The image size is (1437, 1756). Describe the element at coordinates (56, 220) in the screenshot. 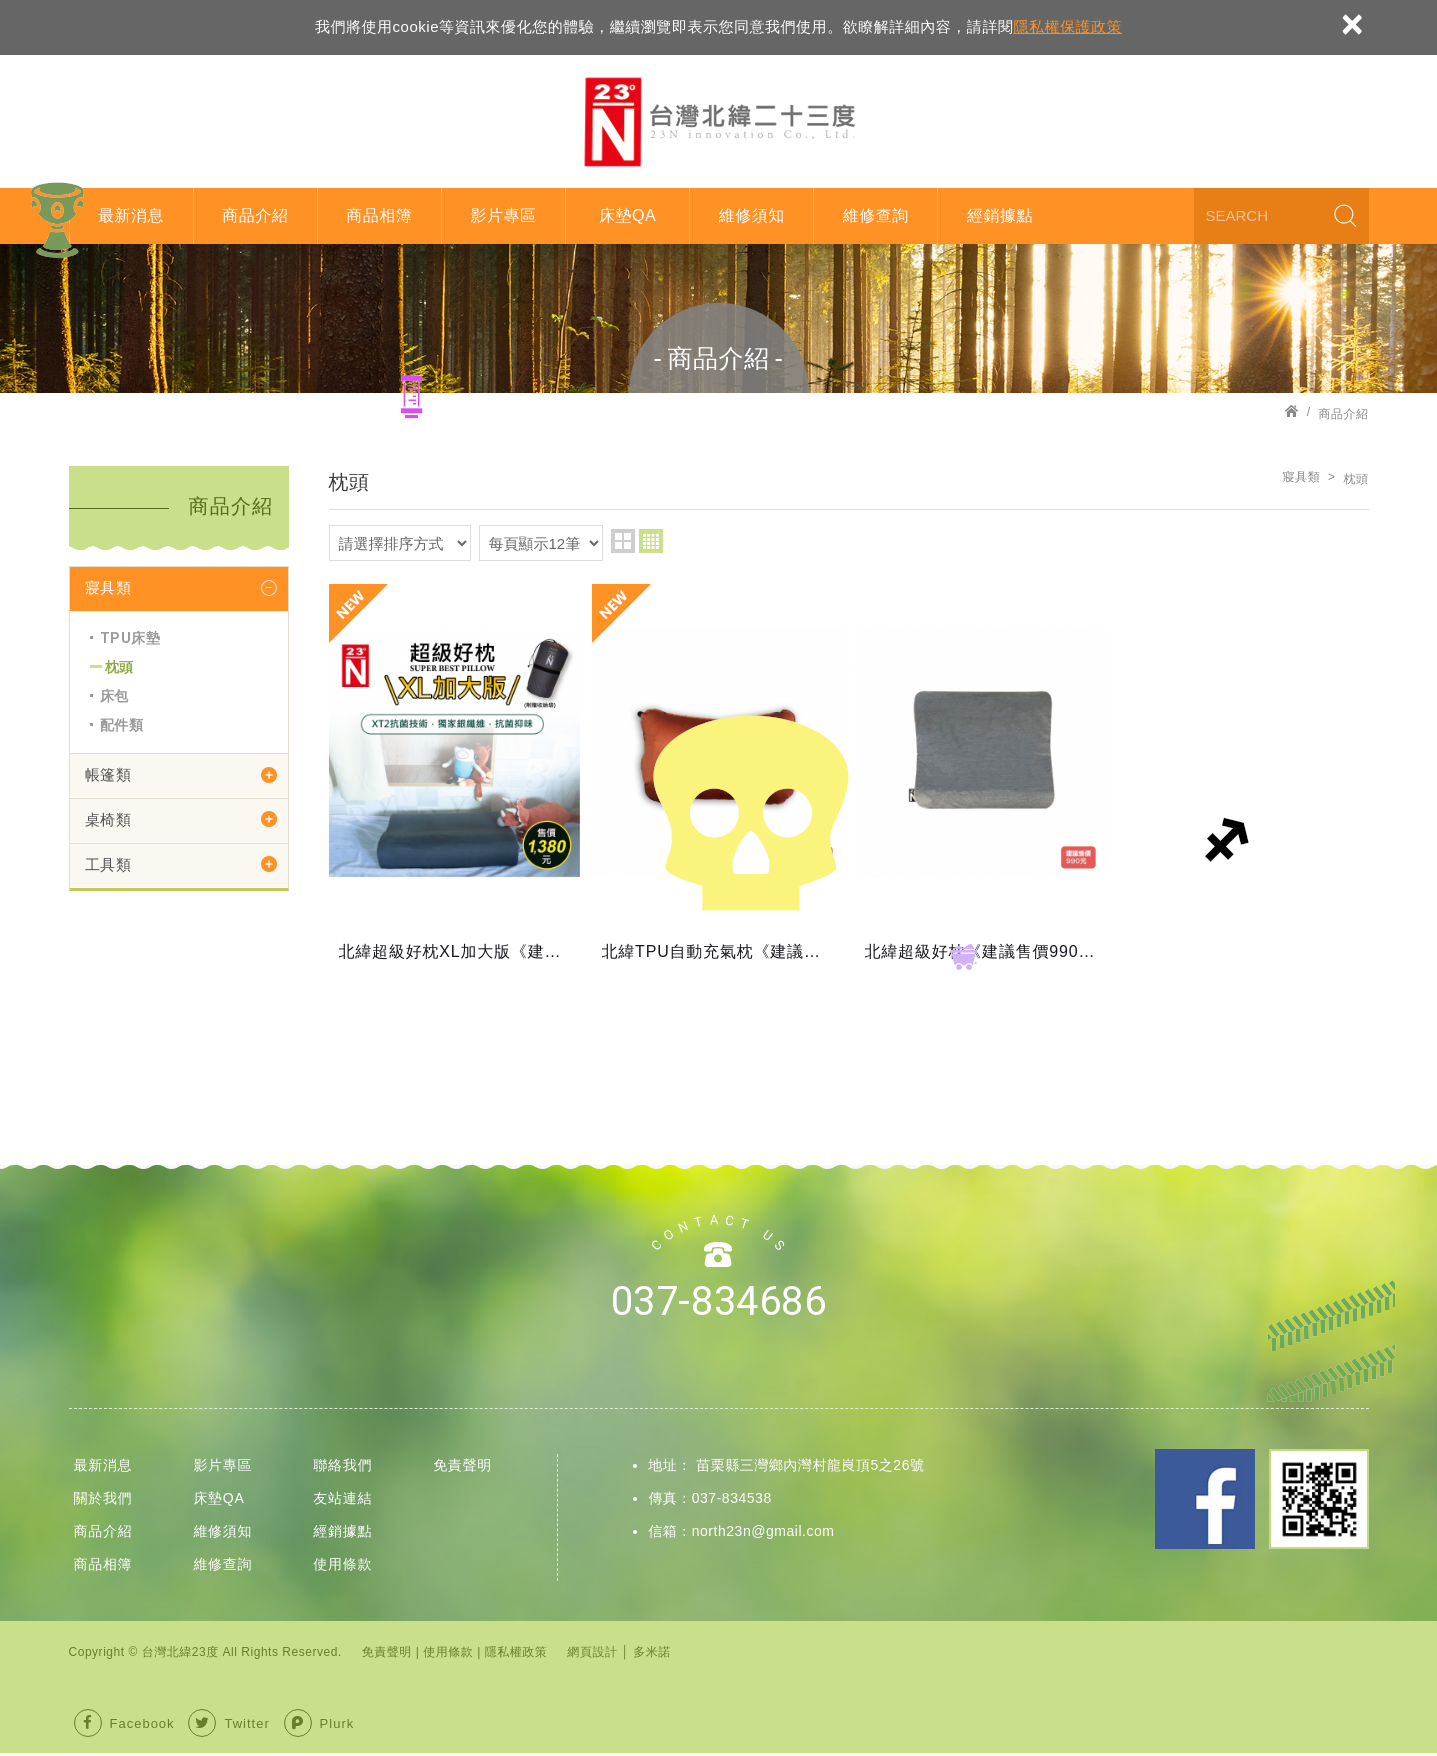

I see `view achievements or trophies` at that location.